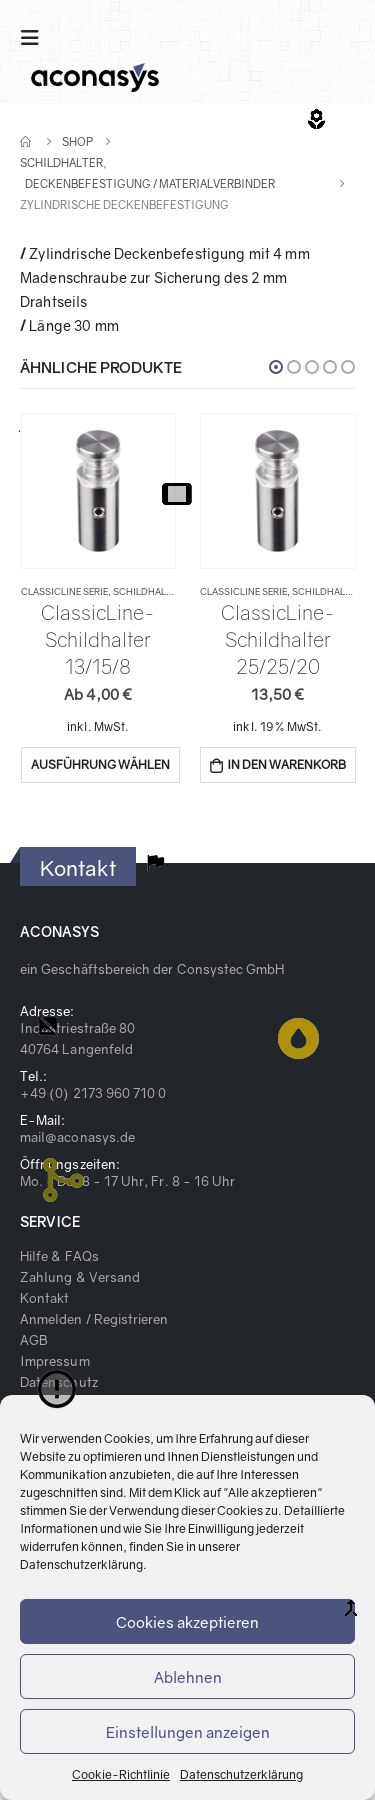 The image size is (375, 1800). What do you see at coordinates (316, 119) in the screenshot?
I see `find nearby florists or flower shops` at bounding box center [316, 119].